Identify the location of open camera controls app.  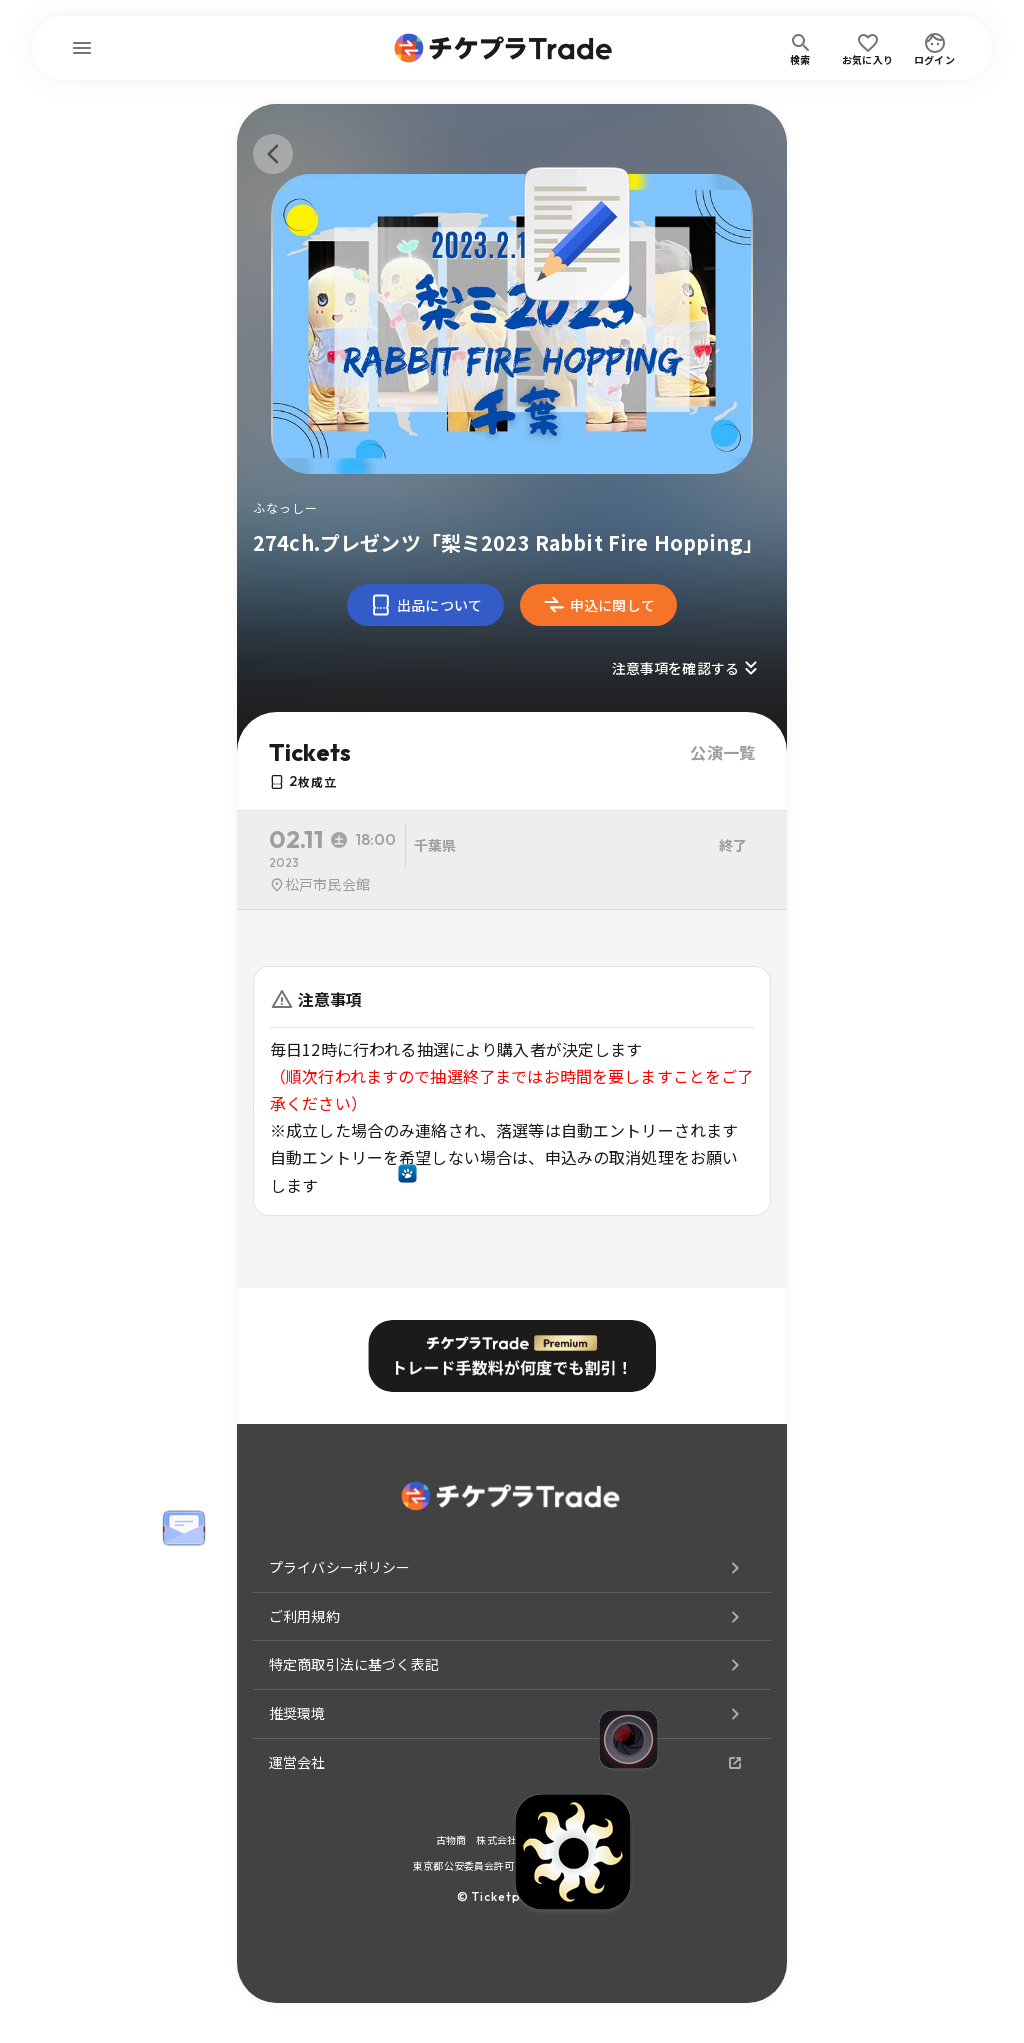
(628, 1739).